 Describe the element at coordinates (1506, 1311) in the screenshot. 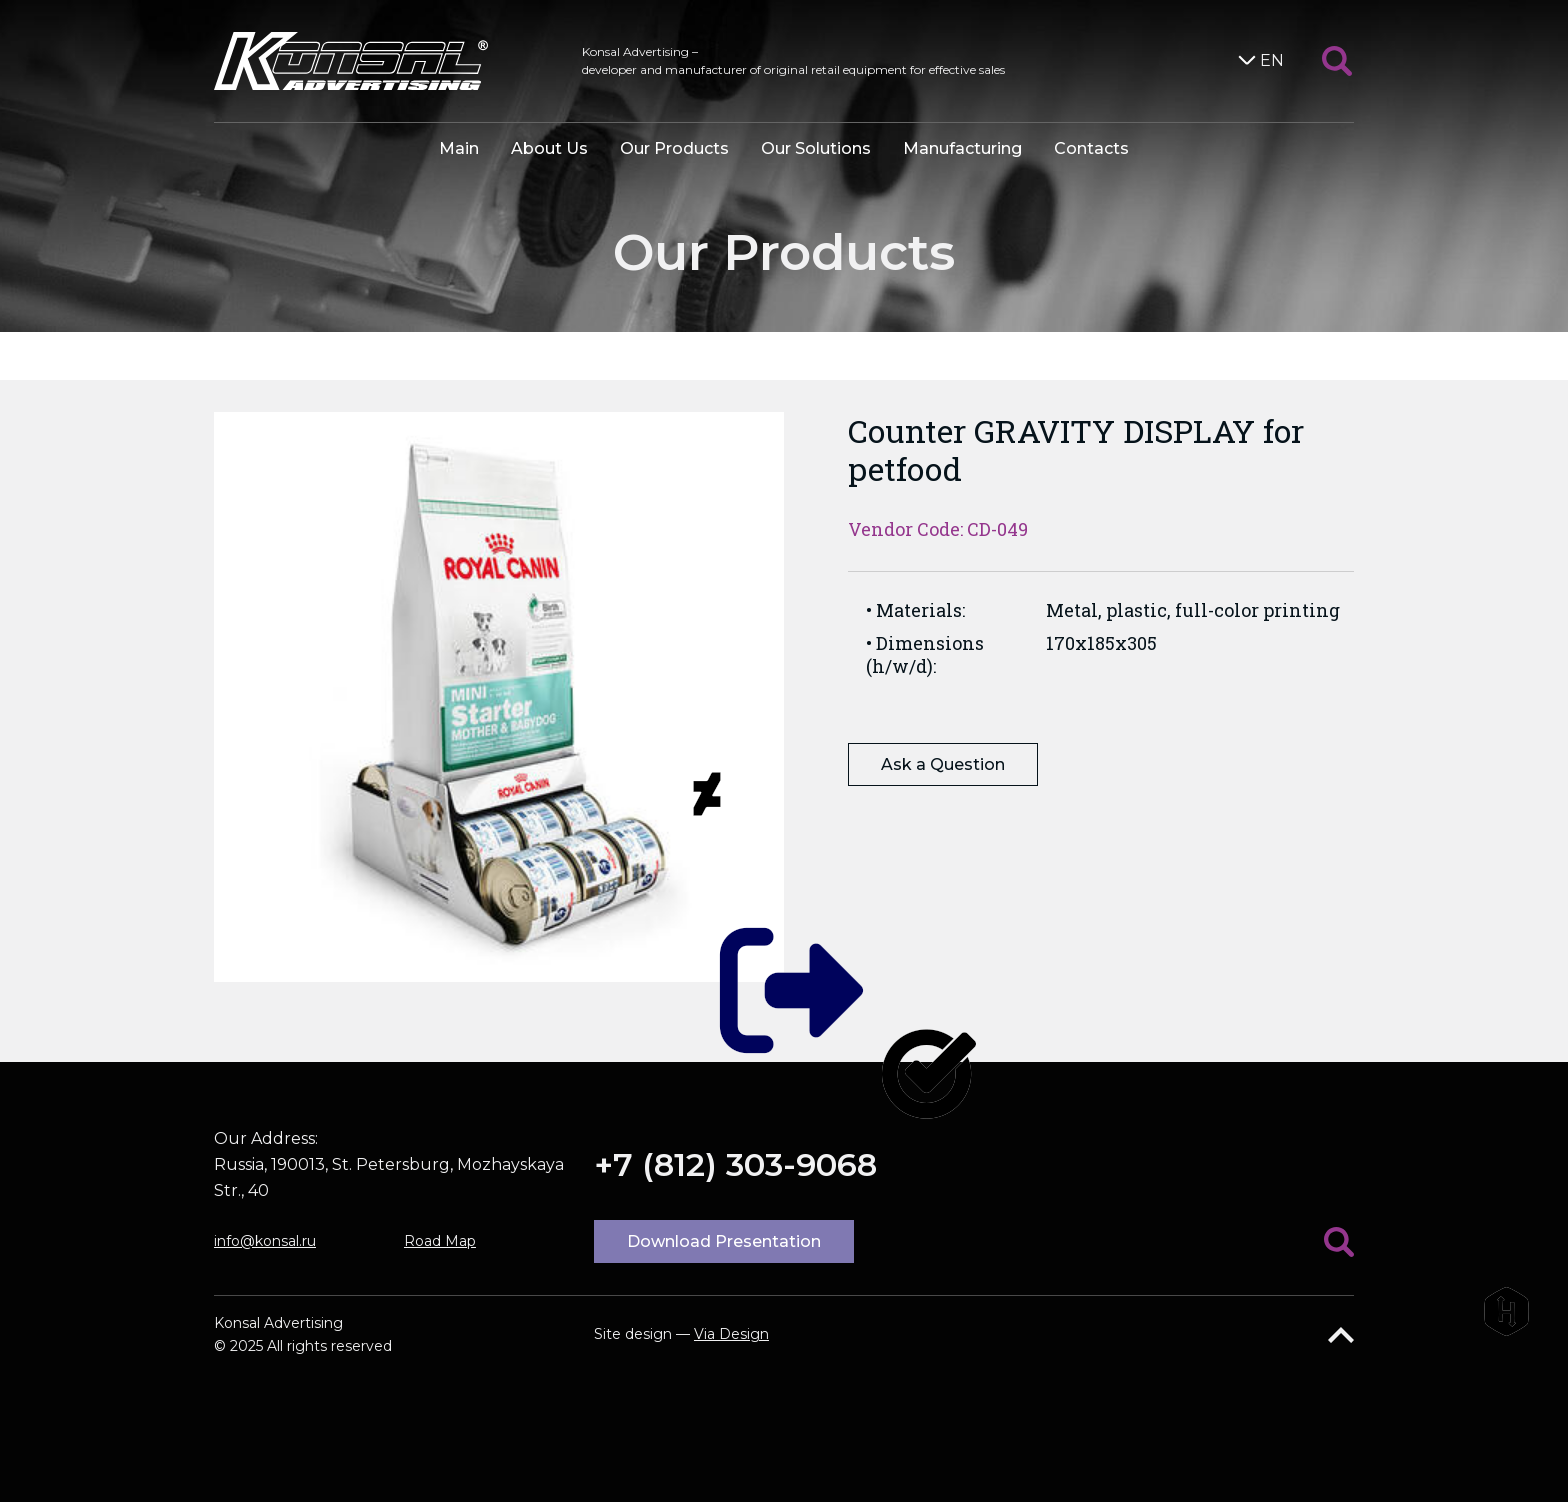

I see `hackerrank logo` at that location.